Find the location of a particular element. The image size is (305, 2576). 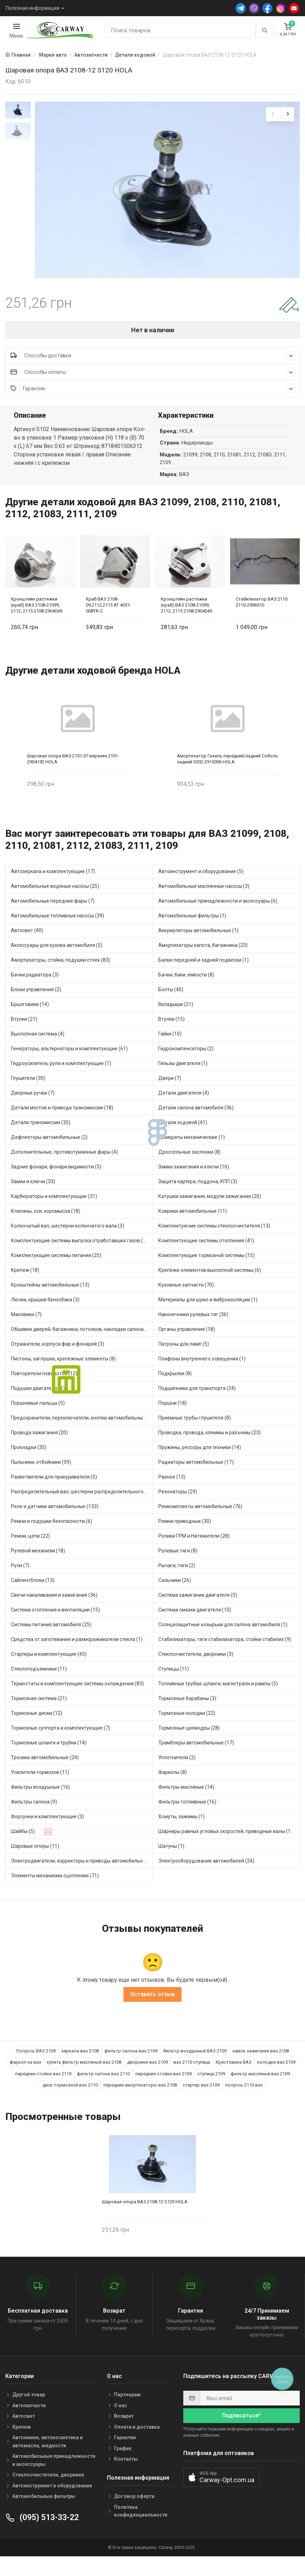

indicates elevator access or location is located at coordinates (66, 1379).